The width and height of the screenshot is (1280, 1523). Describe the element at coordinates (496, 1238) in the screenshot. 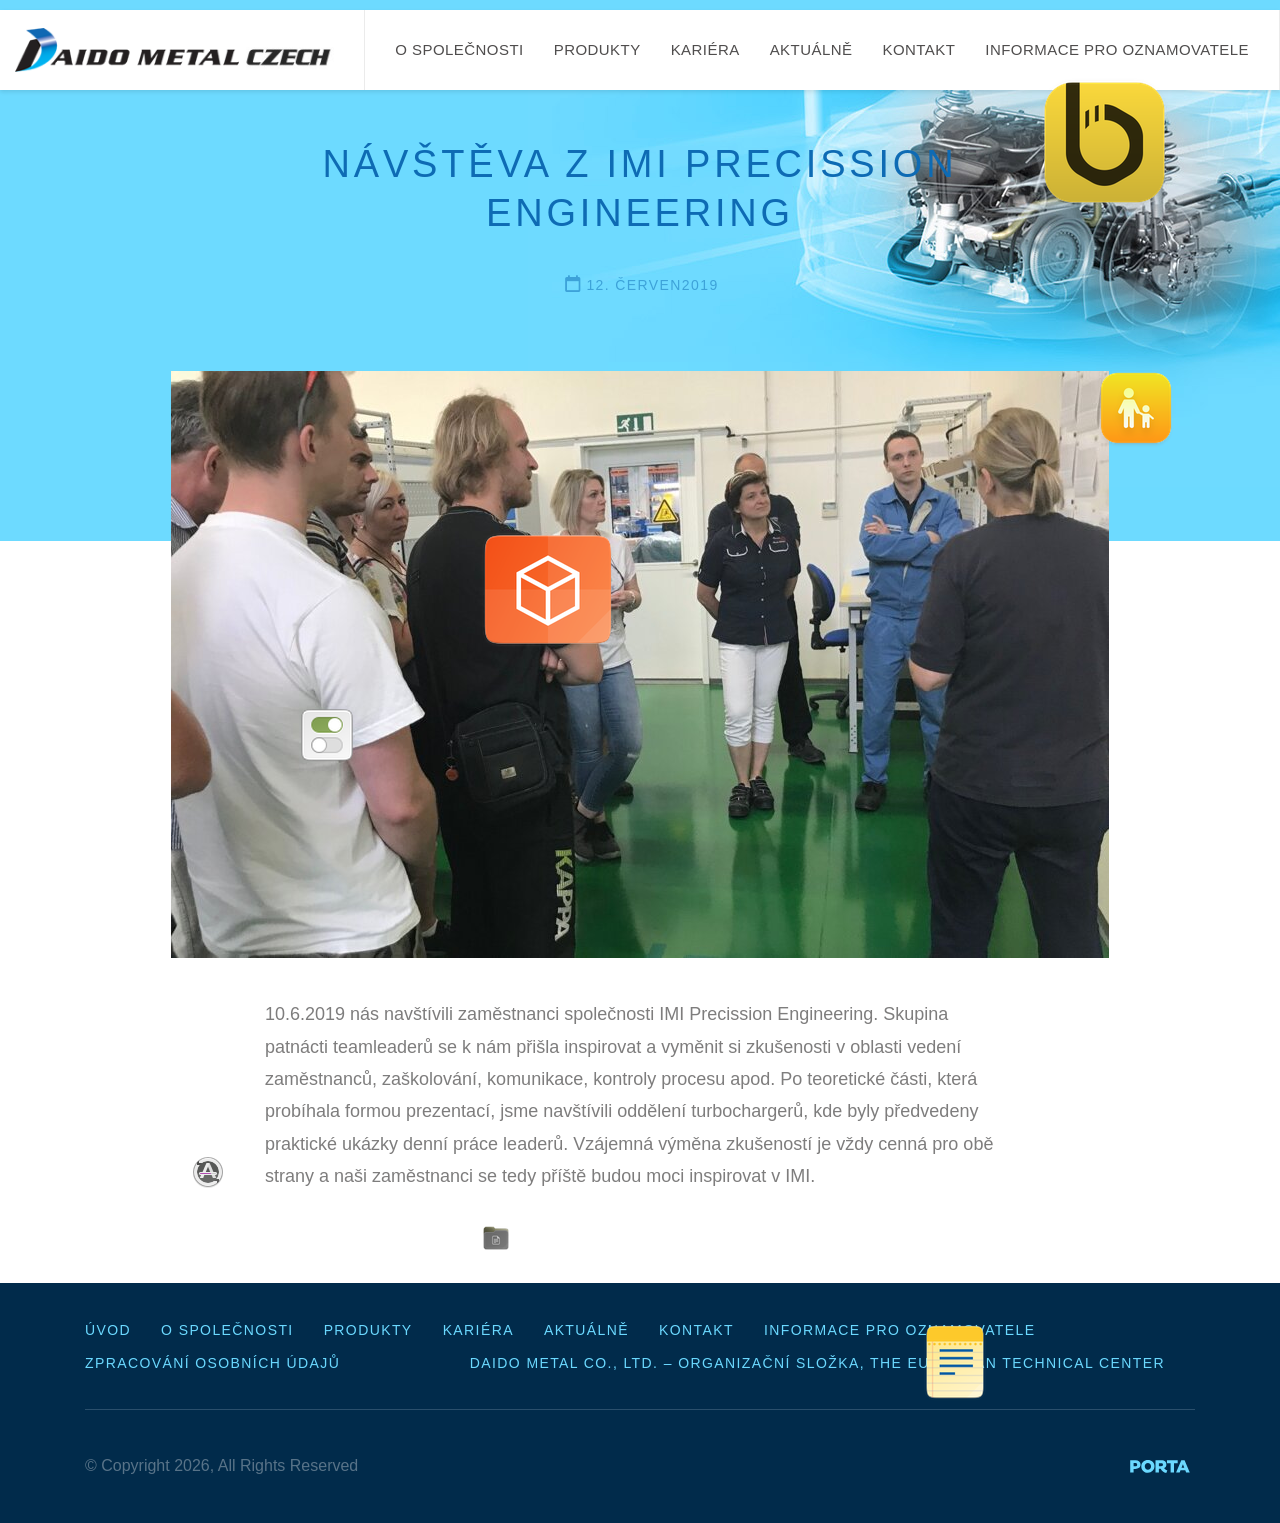

I see `open your documents folder` at that location.